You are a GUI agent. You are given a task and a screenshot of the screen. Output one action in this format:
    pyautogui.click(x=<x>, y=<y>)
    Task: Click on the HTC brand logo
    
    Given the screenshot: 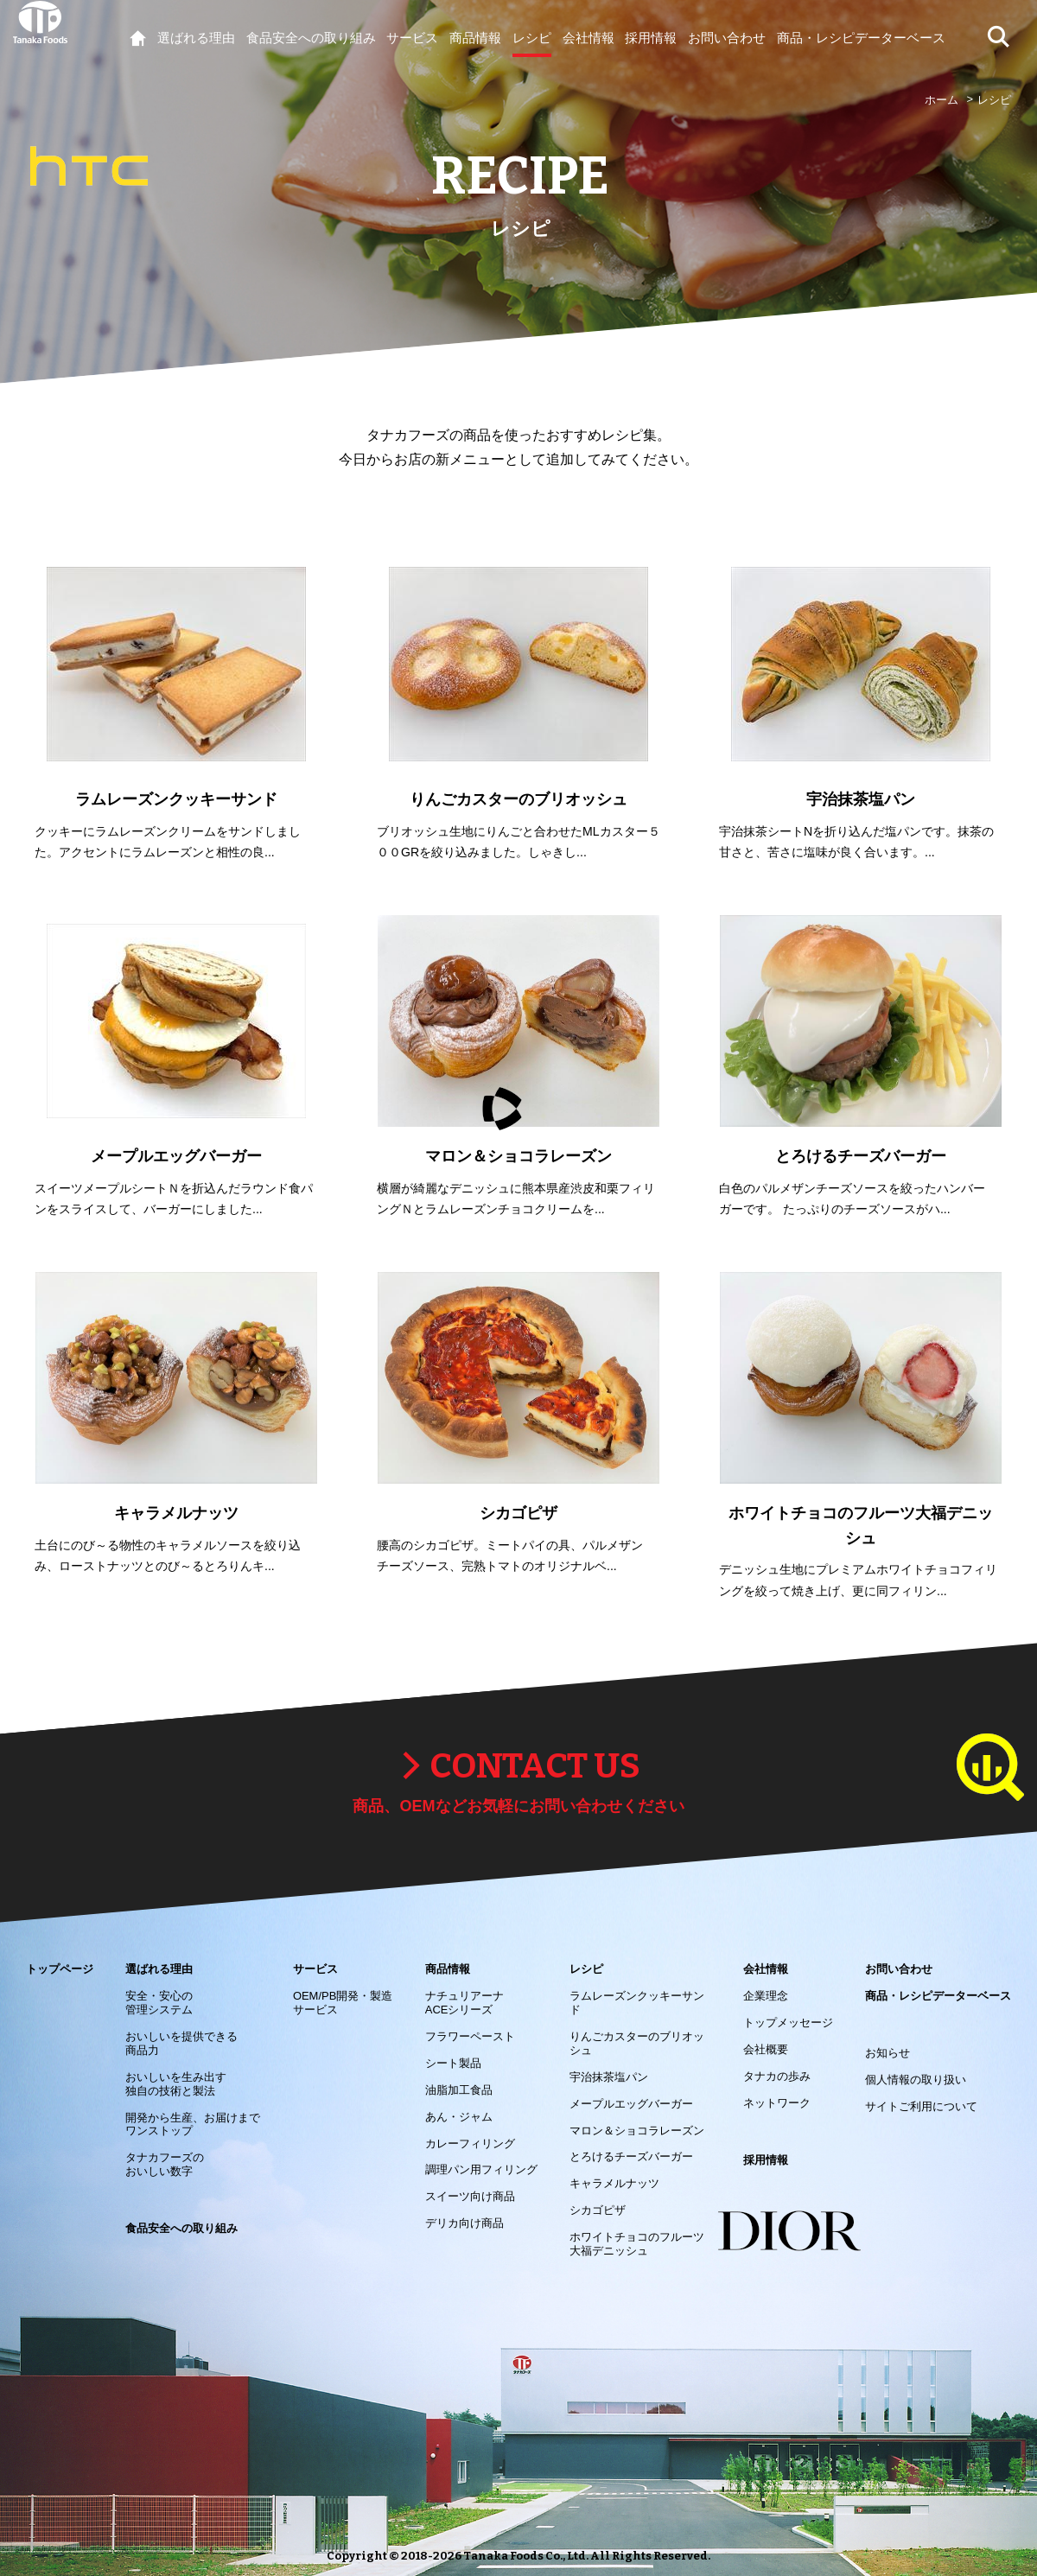 What is the action you would take?
    pyautogui.click(x=89, y=166)
    